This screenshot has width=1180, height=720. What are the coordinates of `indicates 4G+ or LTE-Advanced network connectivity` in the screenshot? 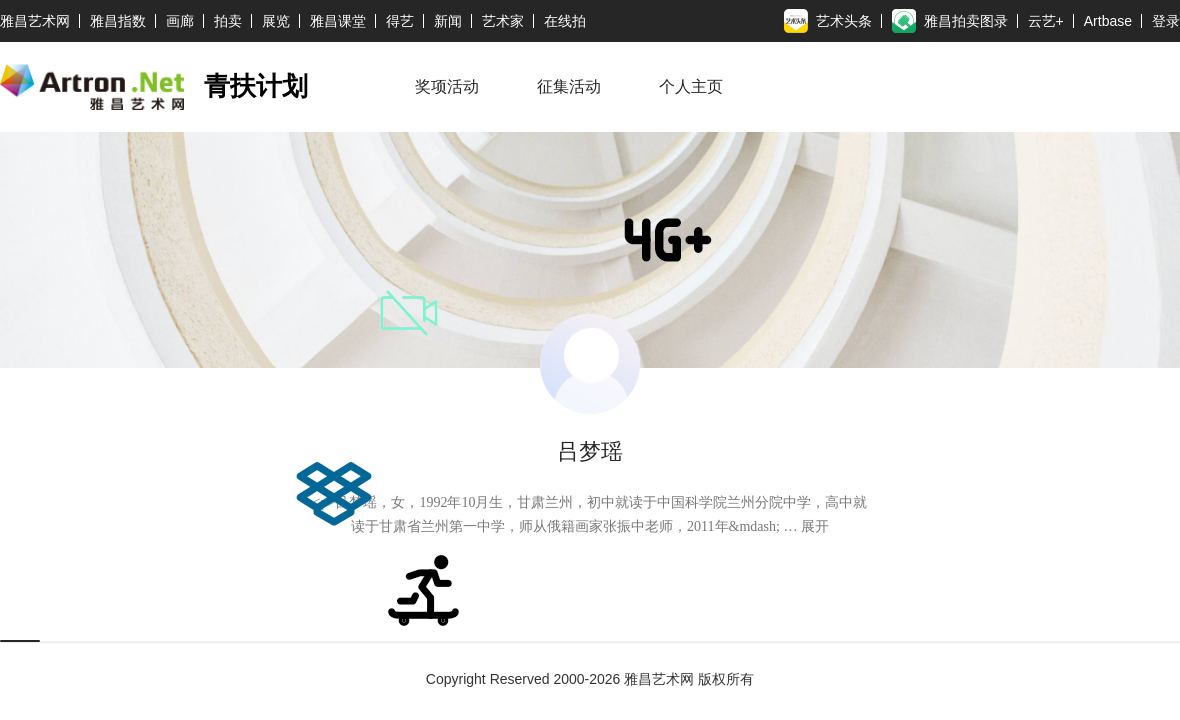 It's located at (668, 240).